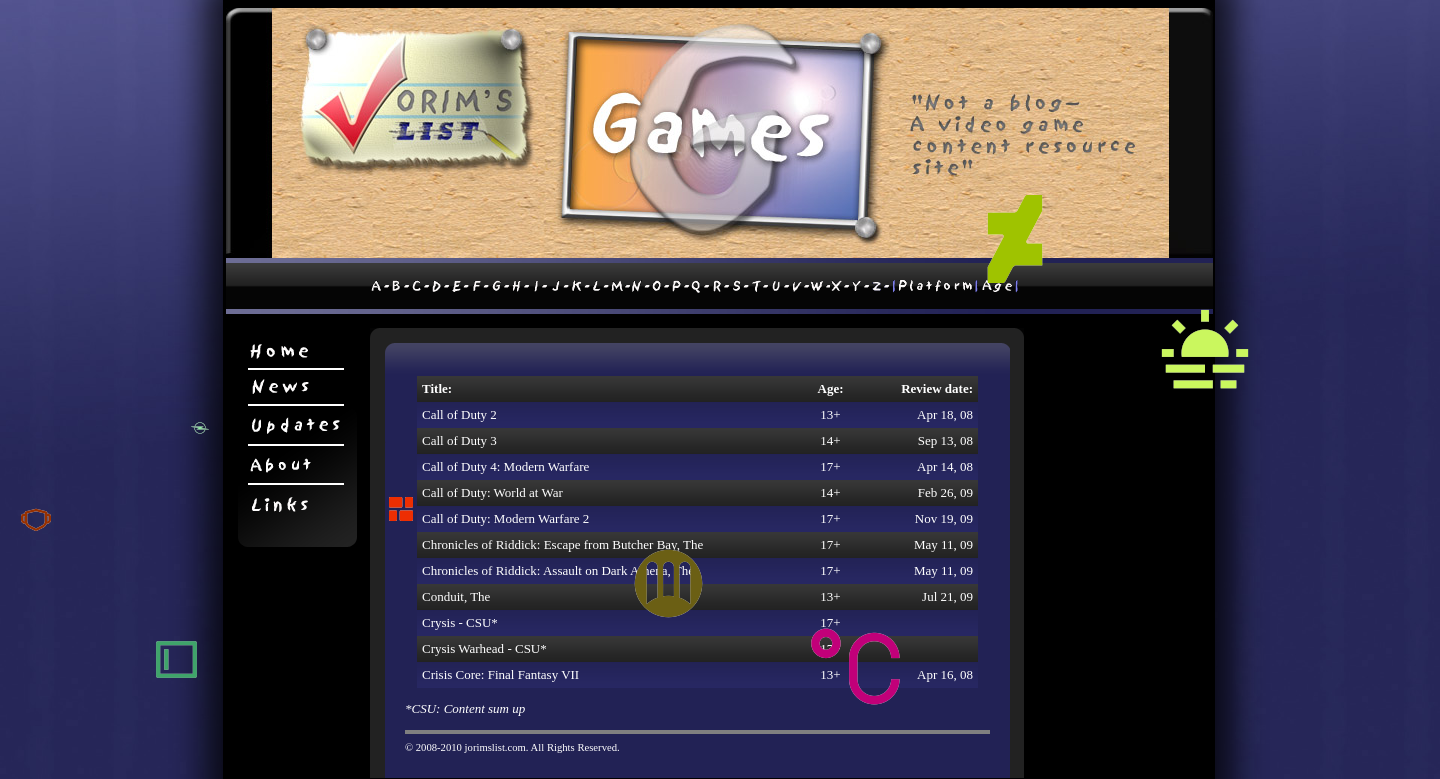  What do you see at coordinates (36, 520) in the screenshot?
I see `indicates face mask required` at bounding box center [36, 520].